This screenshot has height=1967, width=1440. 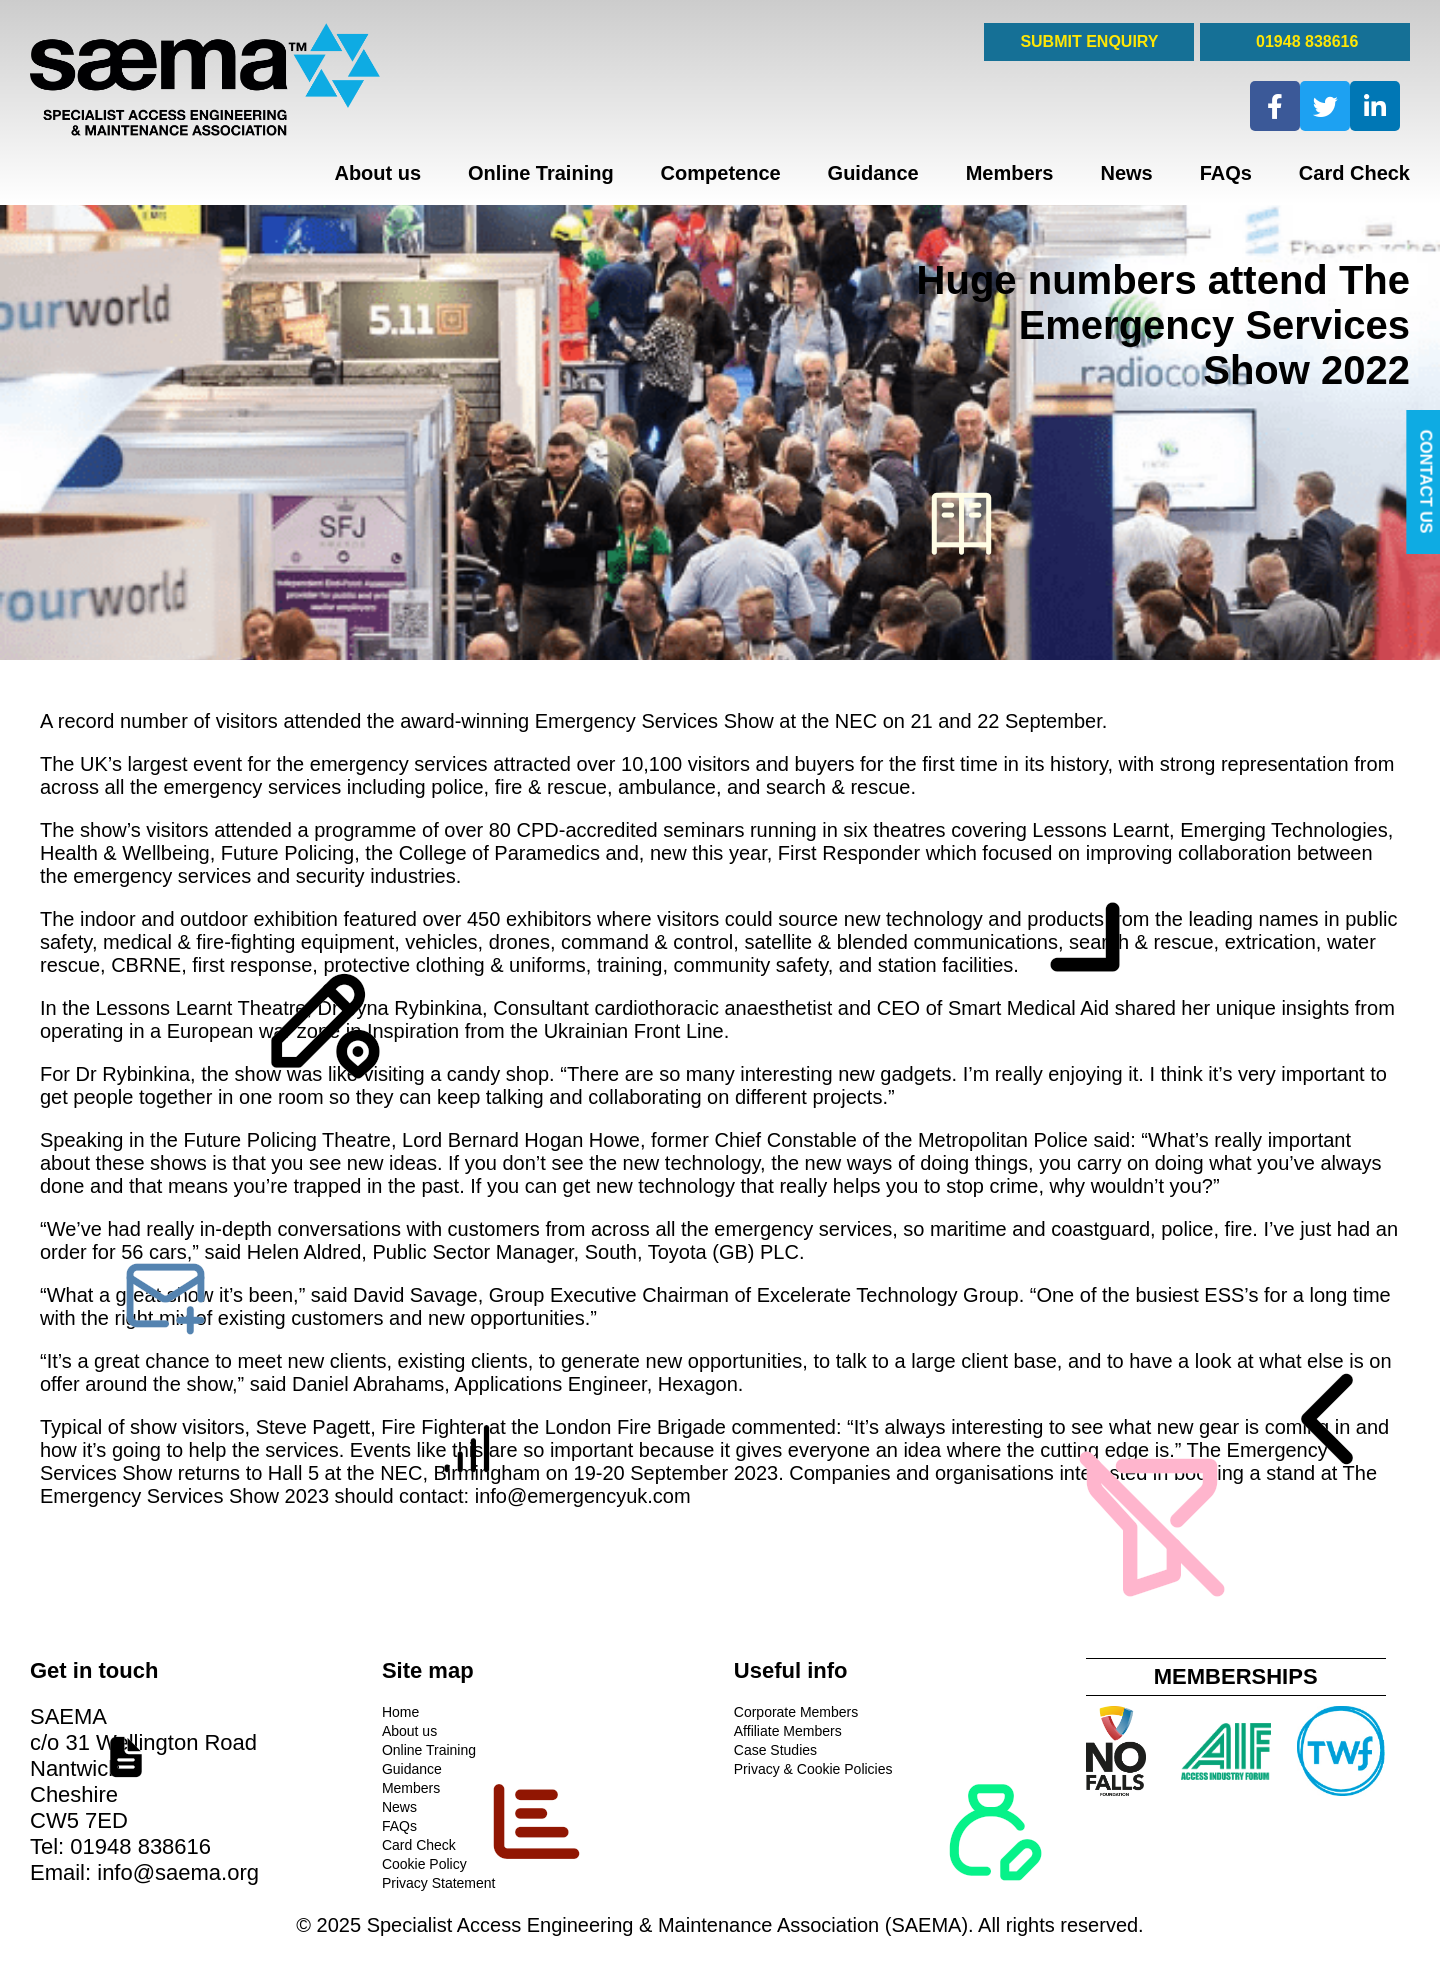 I want to click on pin or save an edited note, so click(x=320, y=1019).